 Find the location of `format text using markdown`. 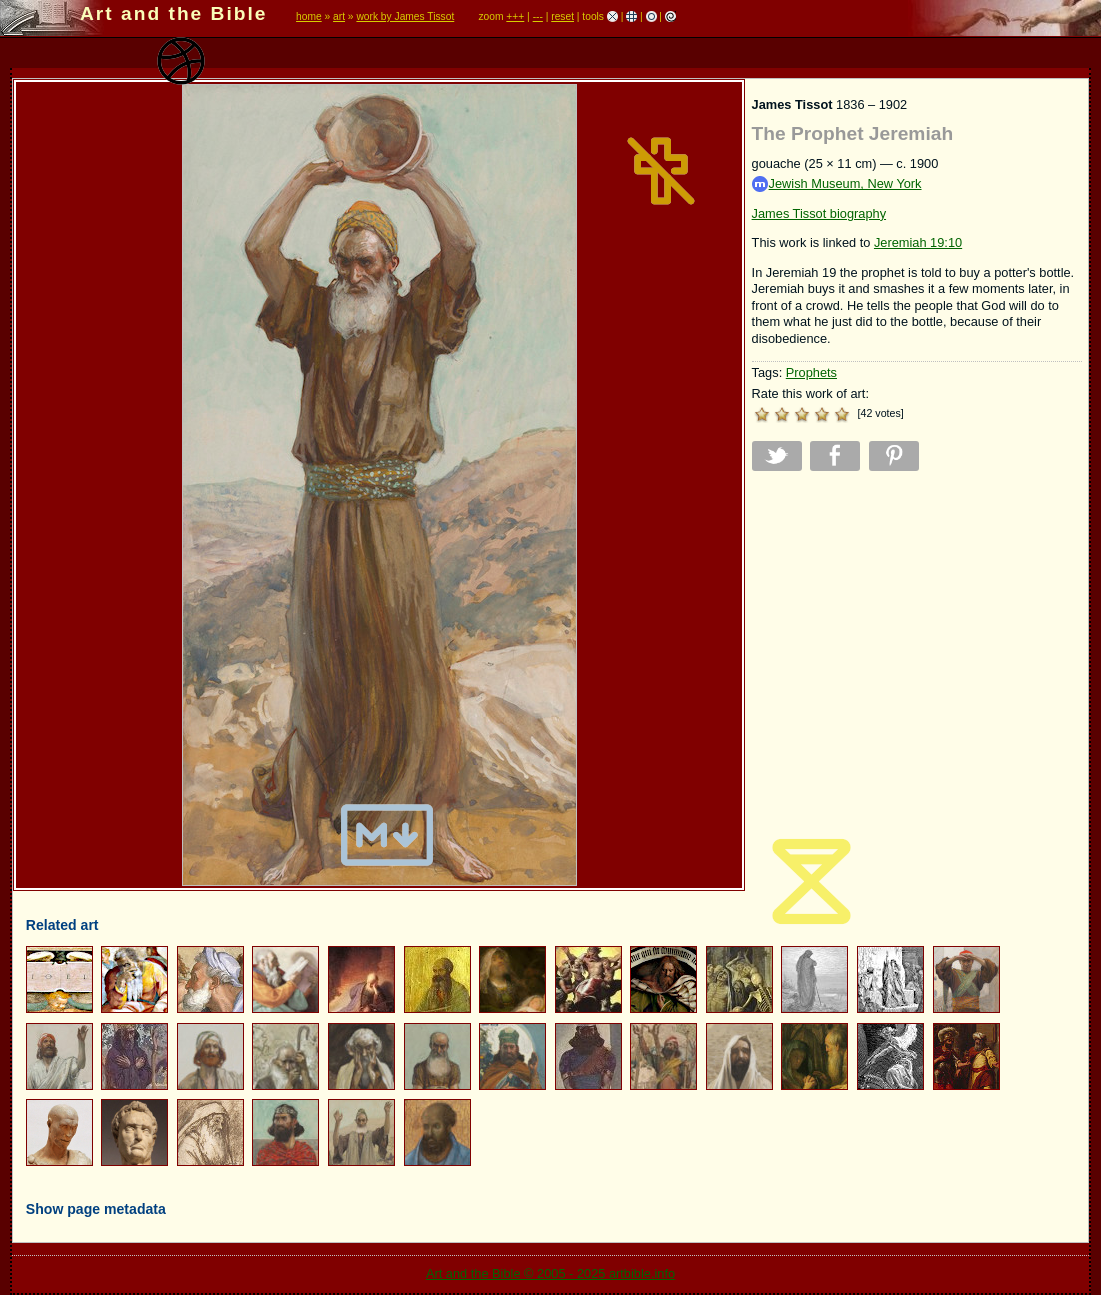

format text using markdown is located at coordinates (387, 835).